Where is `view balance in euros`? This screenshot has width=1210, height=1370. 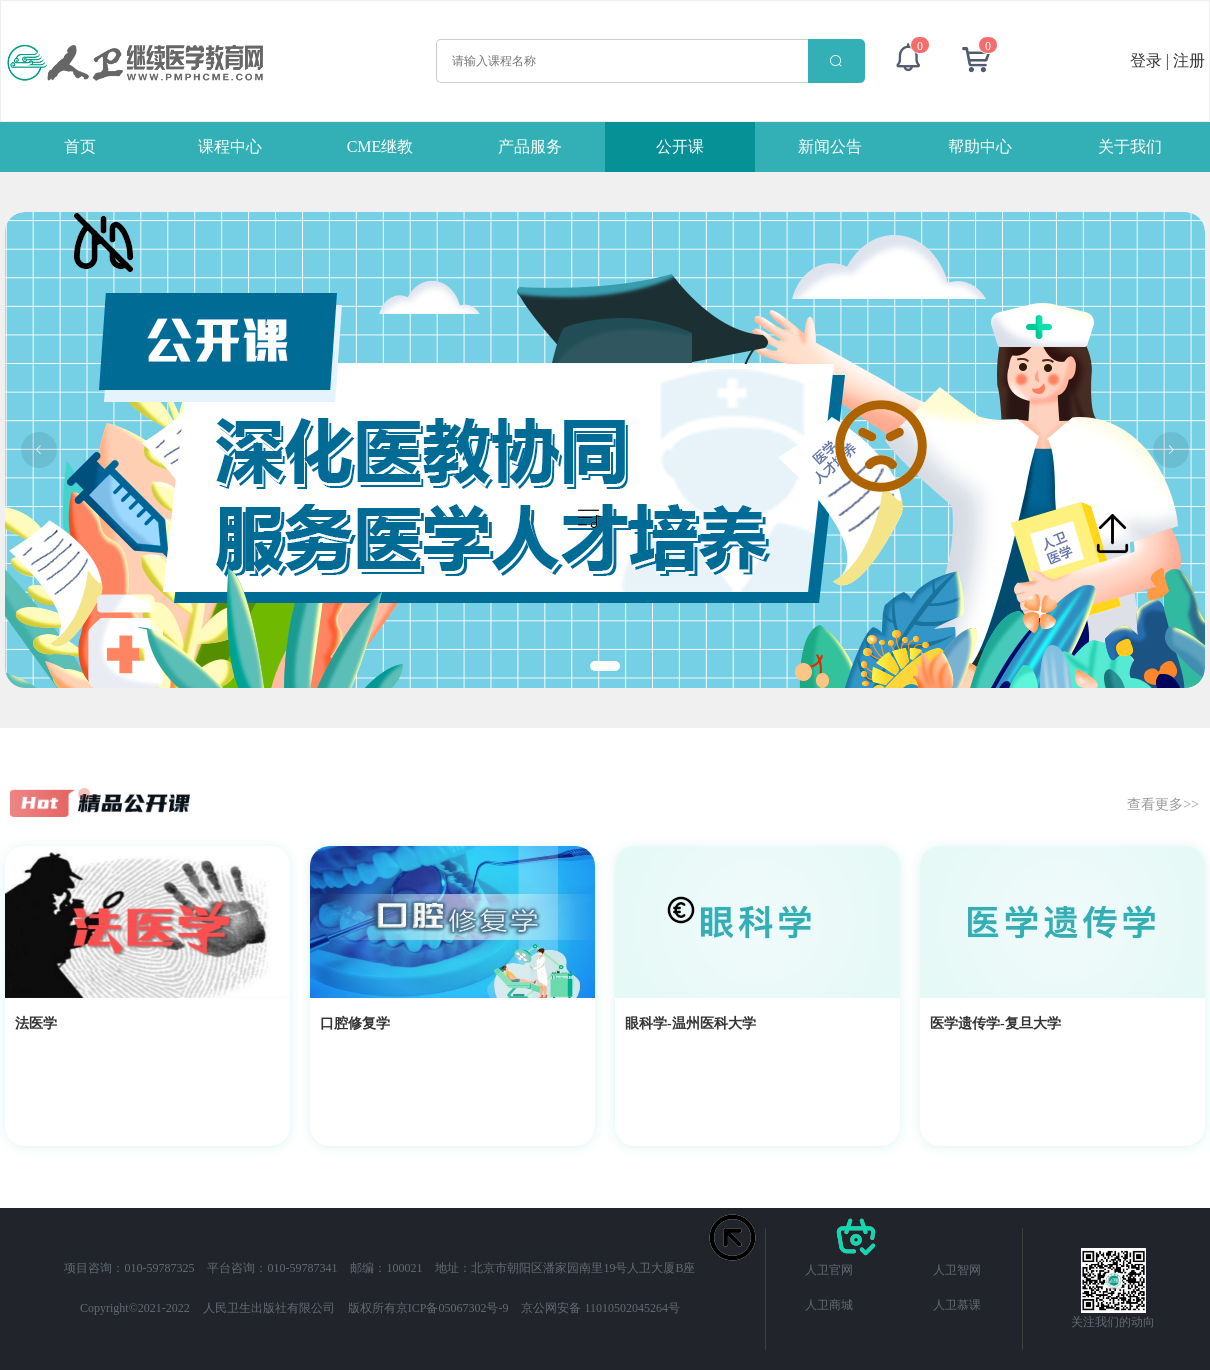
view balance in euros is located at coordinates (681, 910).